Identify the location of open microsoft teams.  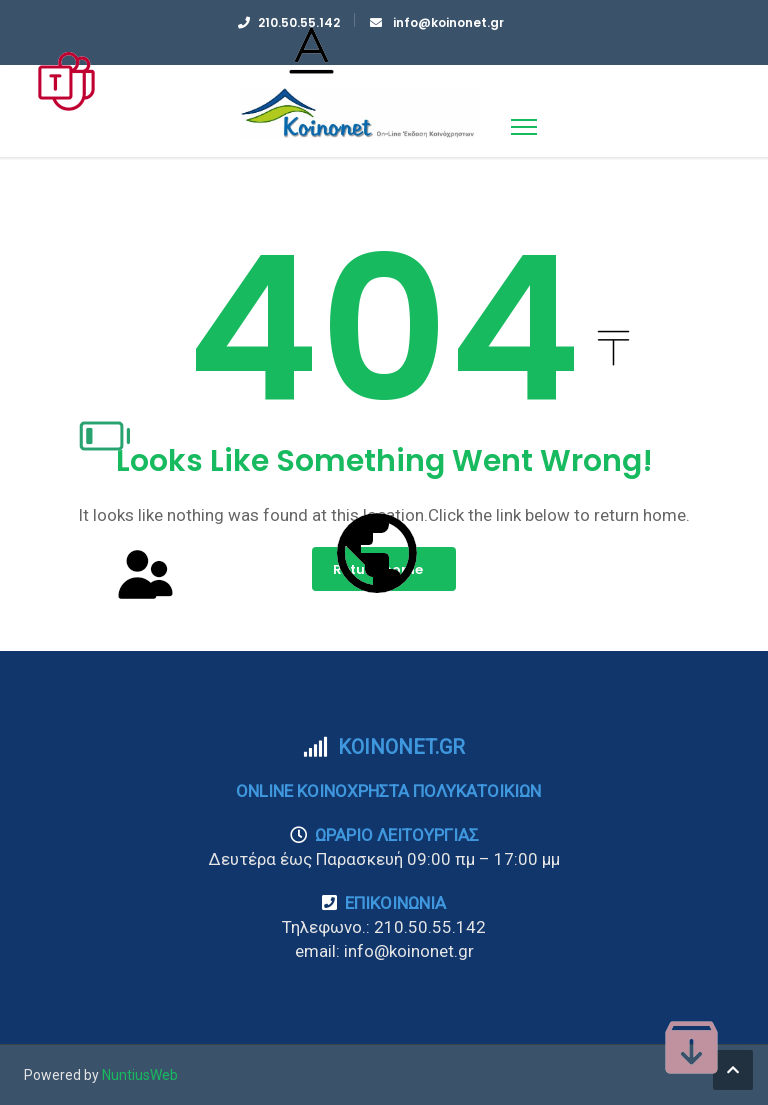
(66, 82).